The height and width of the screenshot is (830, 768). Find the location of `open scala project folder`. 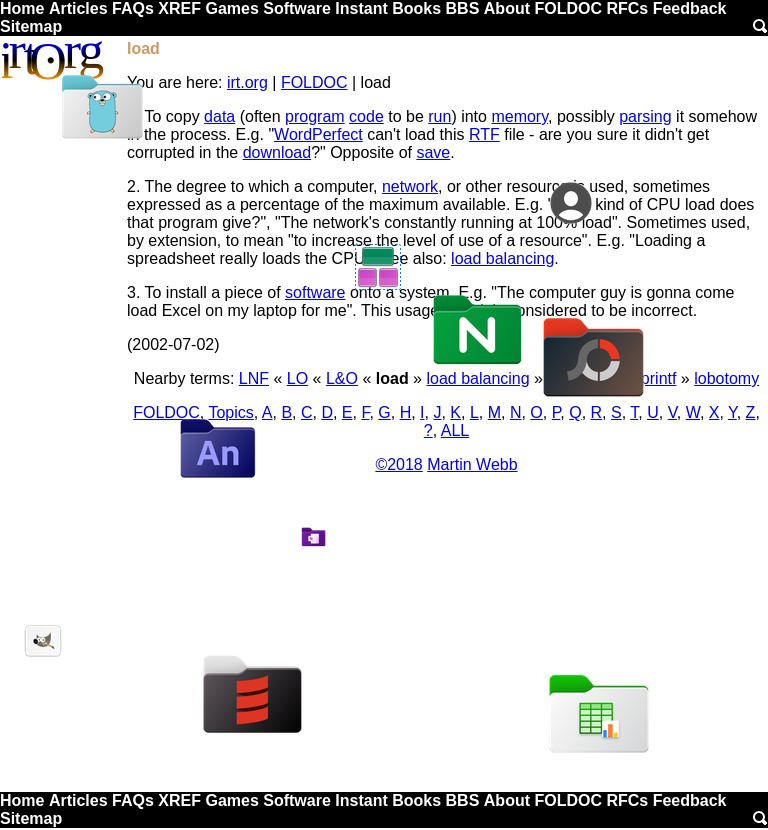

open scala project folder is located at coordinates (252, 697).